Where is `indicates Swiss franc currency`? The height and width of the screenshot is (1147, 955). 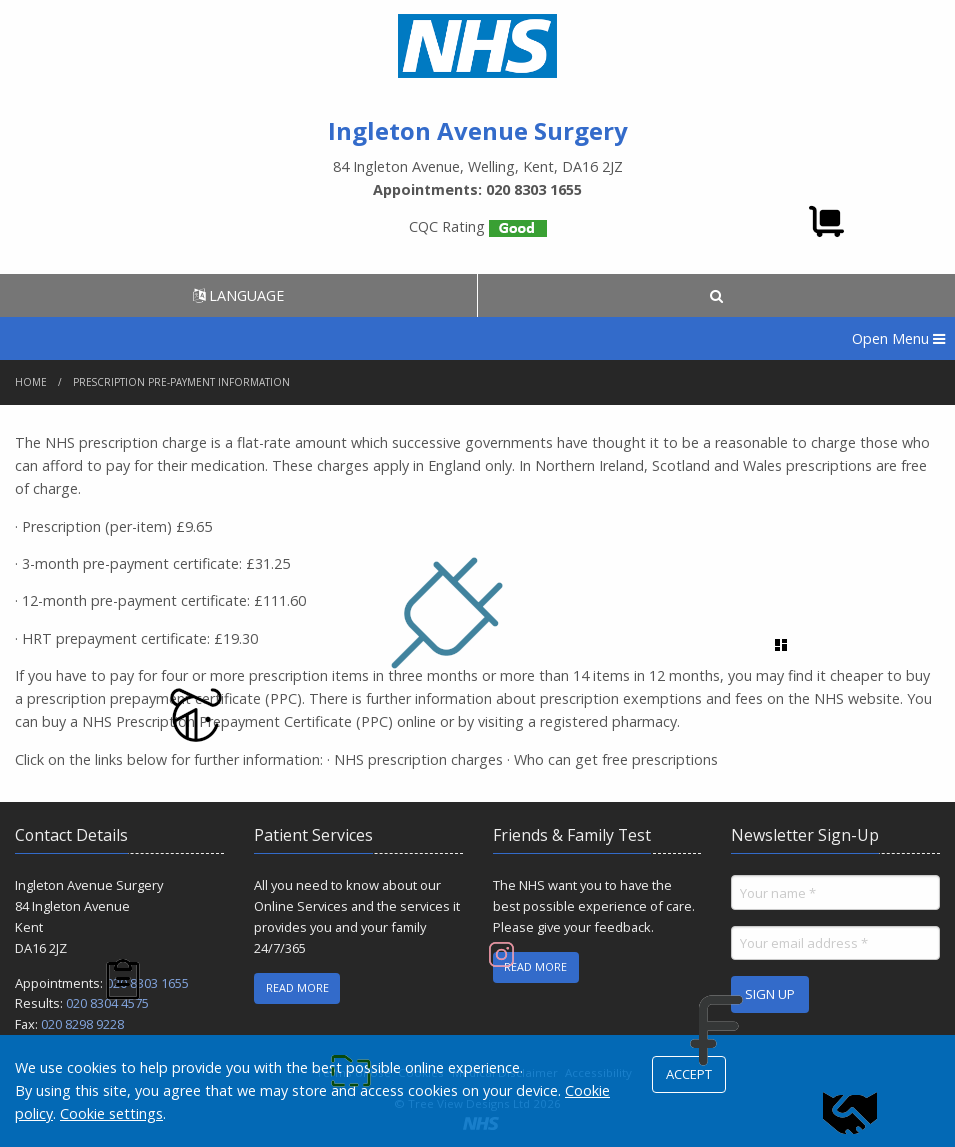
indicates Swiss franc currency is located at coordinates (716, 1030).